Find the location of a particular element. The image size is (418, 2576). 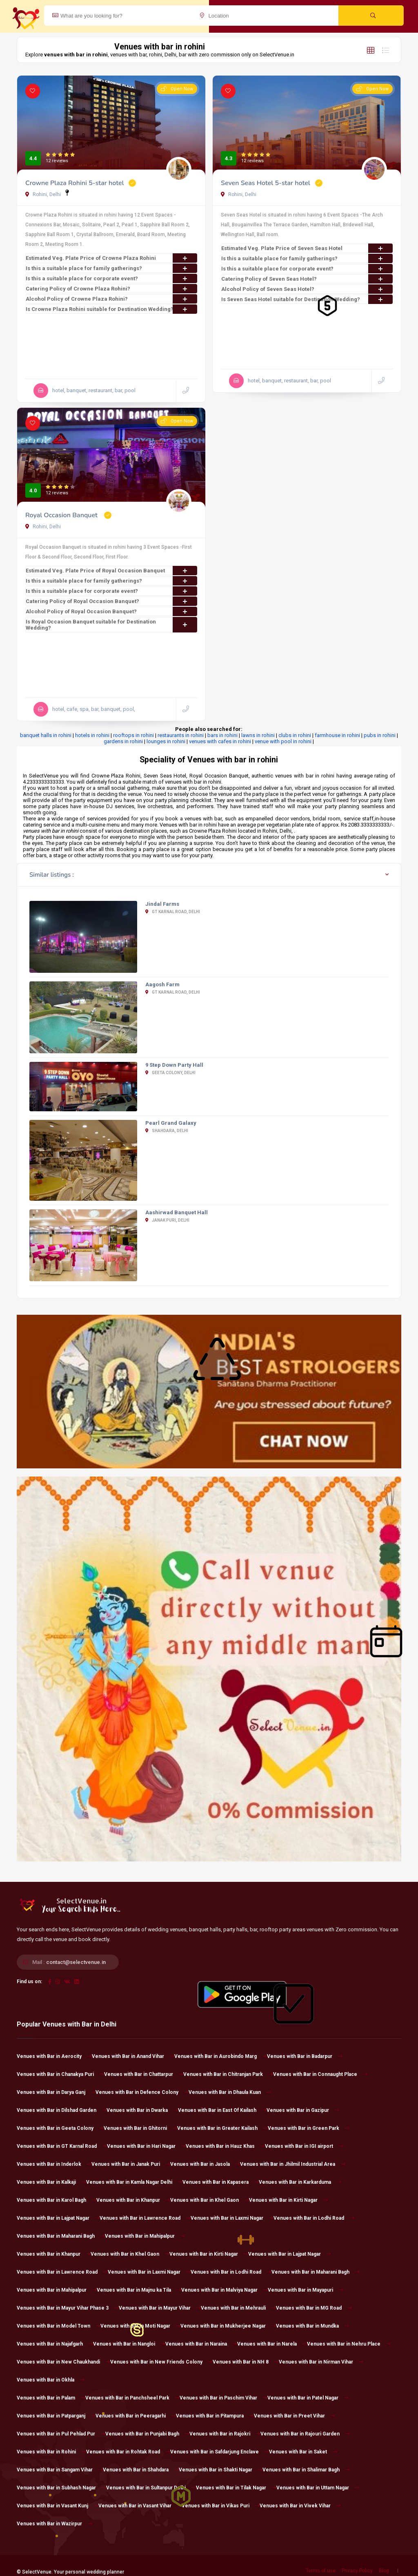

access workout or fitness features is located at coordinates (246, 2240).